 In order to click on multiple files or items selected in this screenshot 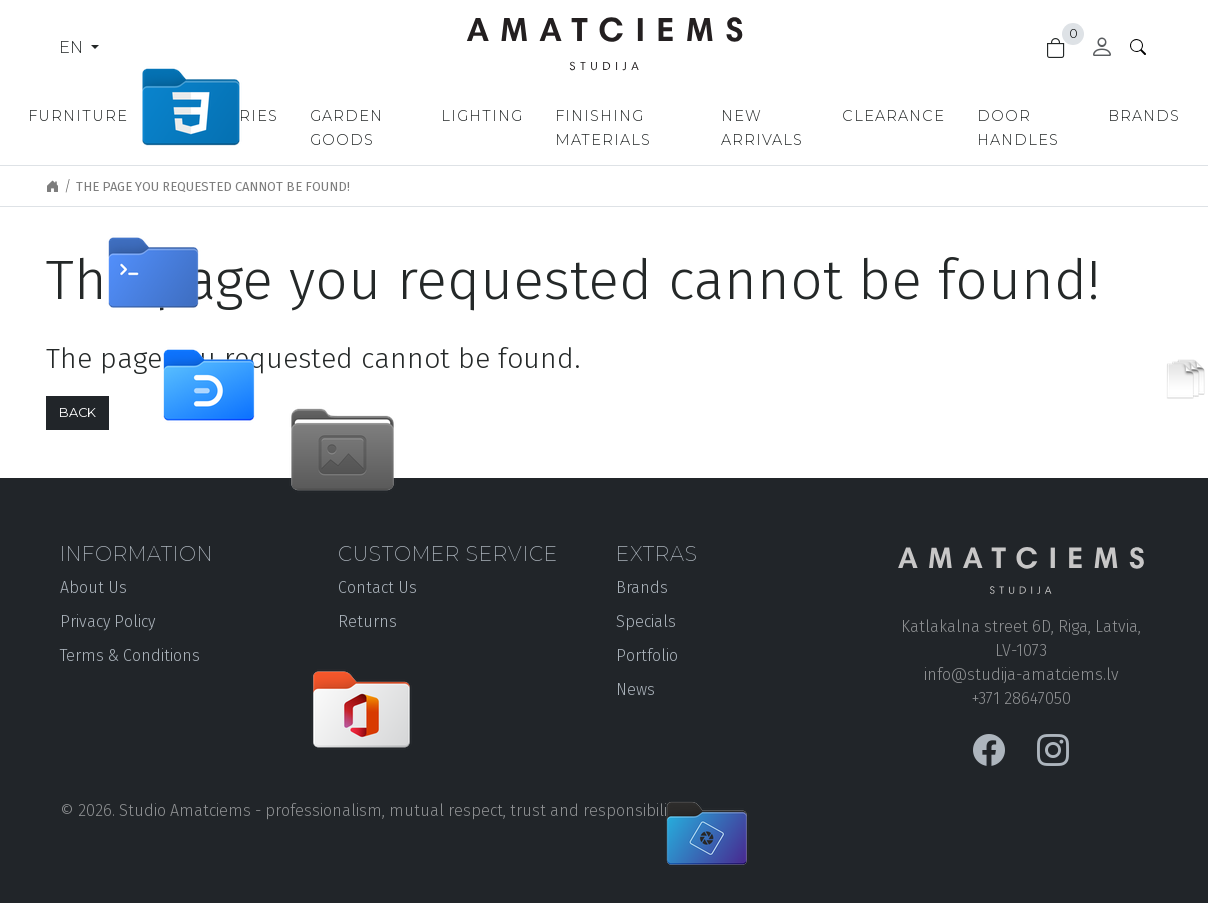, I will do `click(1185, 379)`.